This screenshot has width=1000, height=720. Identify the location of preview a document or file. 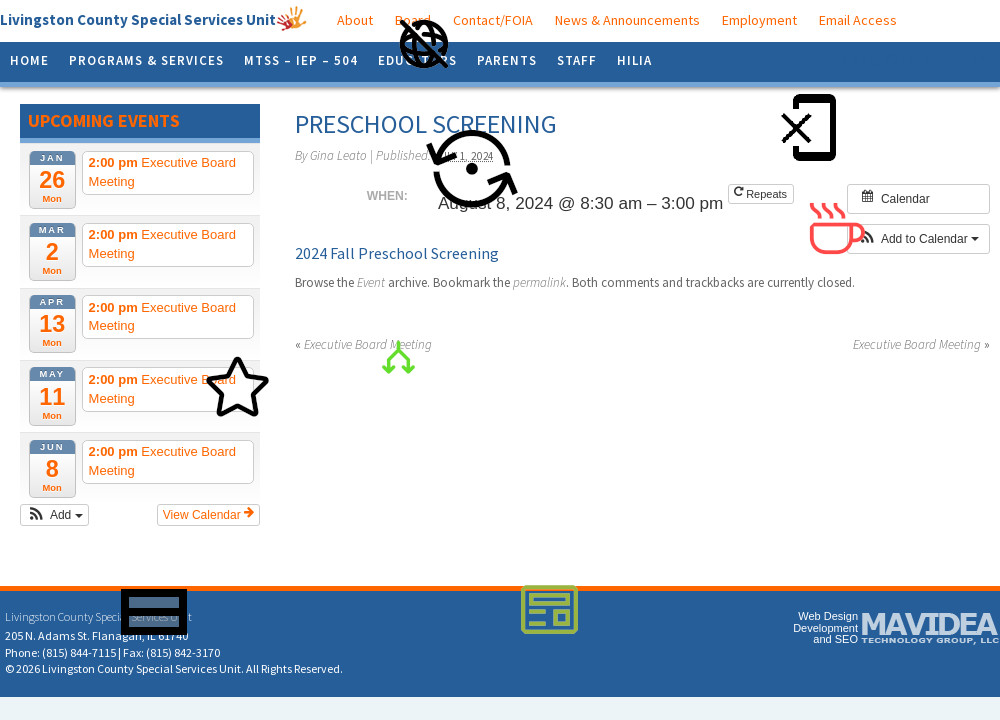
(549, 609).